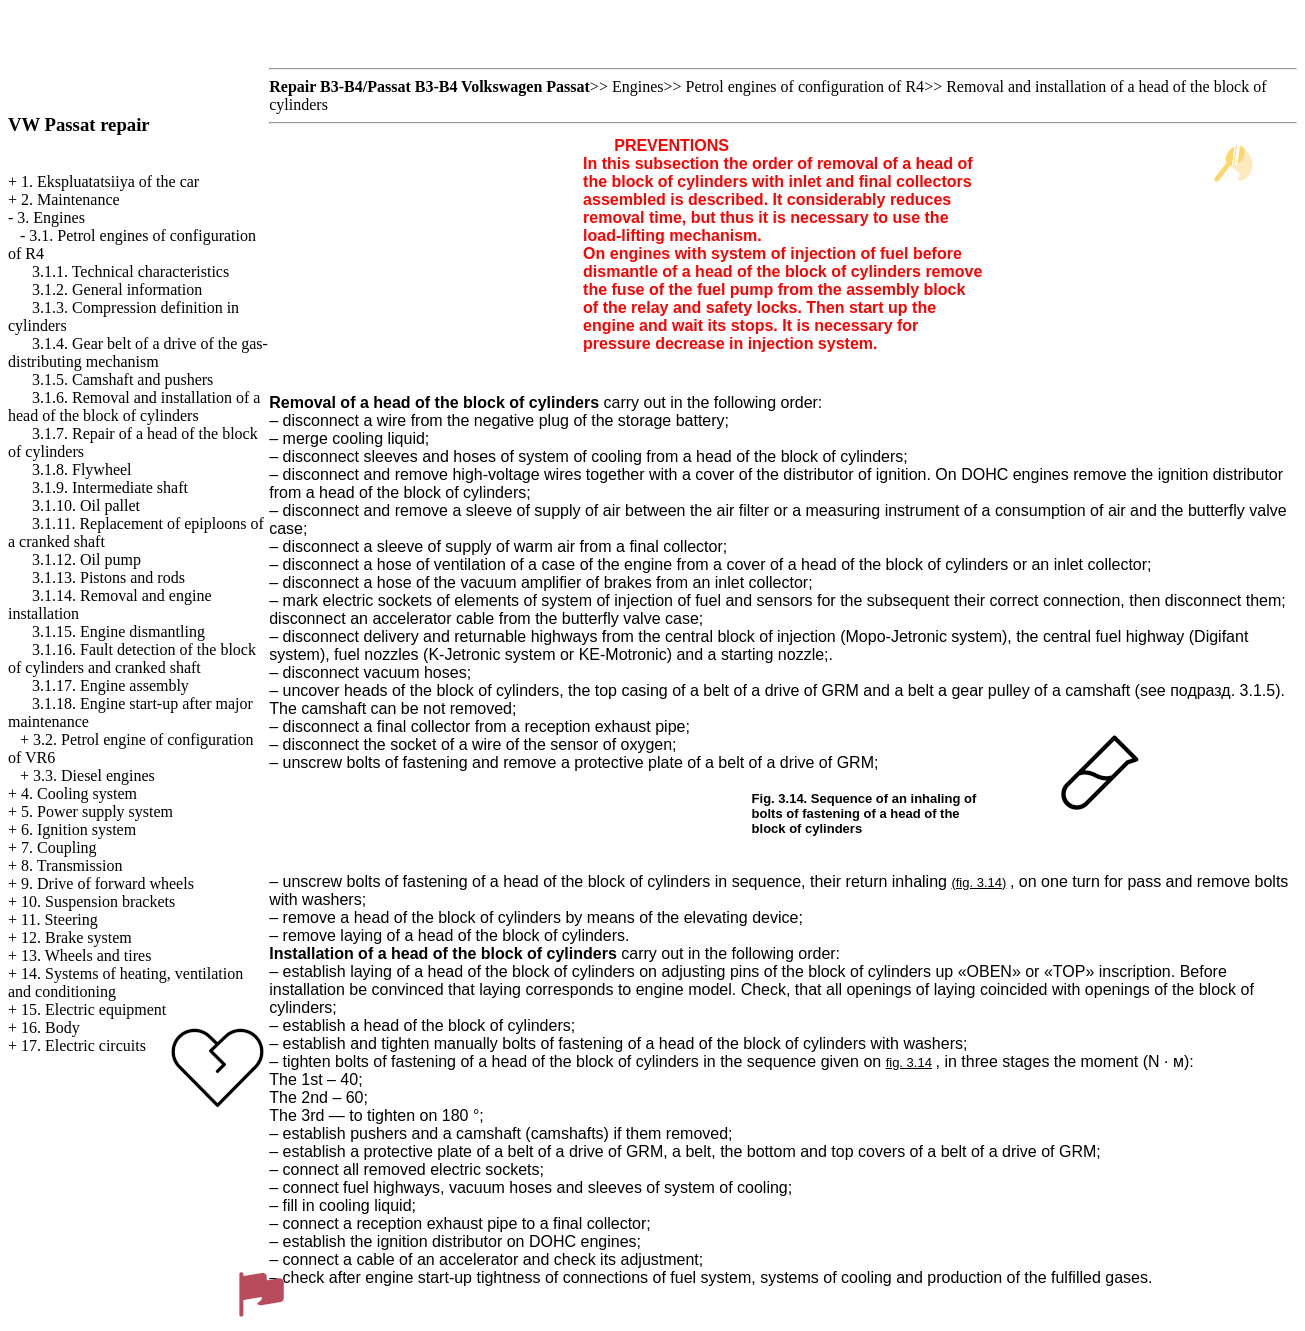 The width and height of the screenshot is (1305, 1331). What do you see at coordinates (217, 1064) in the screenshot?
I see `unlike or remove from favorites` at bounding box center [217, 1064].